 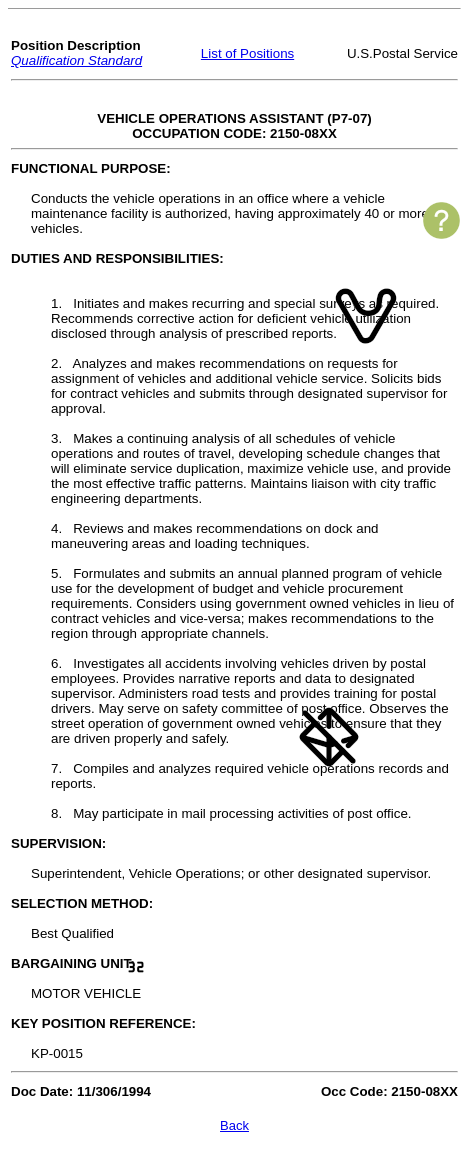 I want to click on access help or support, so click(x=441, y=220).